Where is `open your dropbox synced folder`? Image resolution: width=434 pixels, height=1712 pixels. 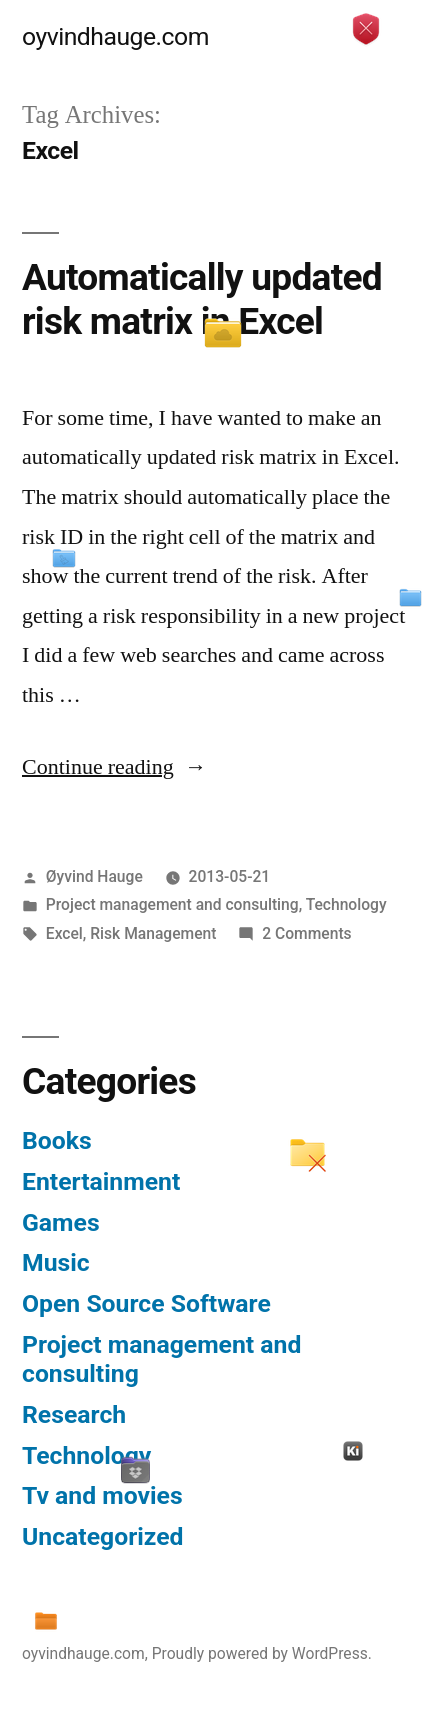
open your dropbox synced folder is located at coordinates (135, 1469).